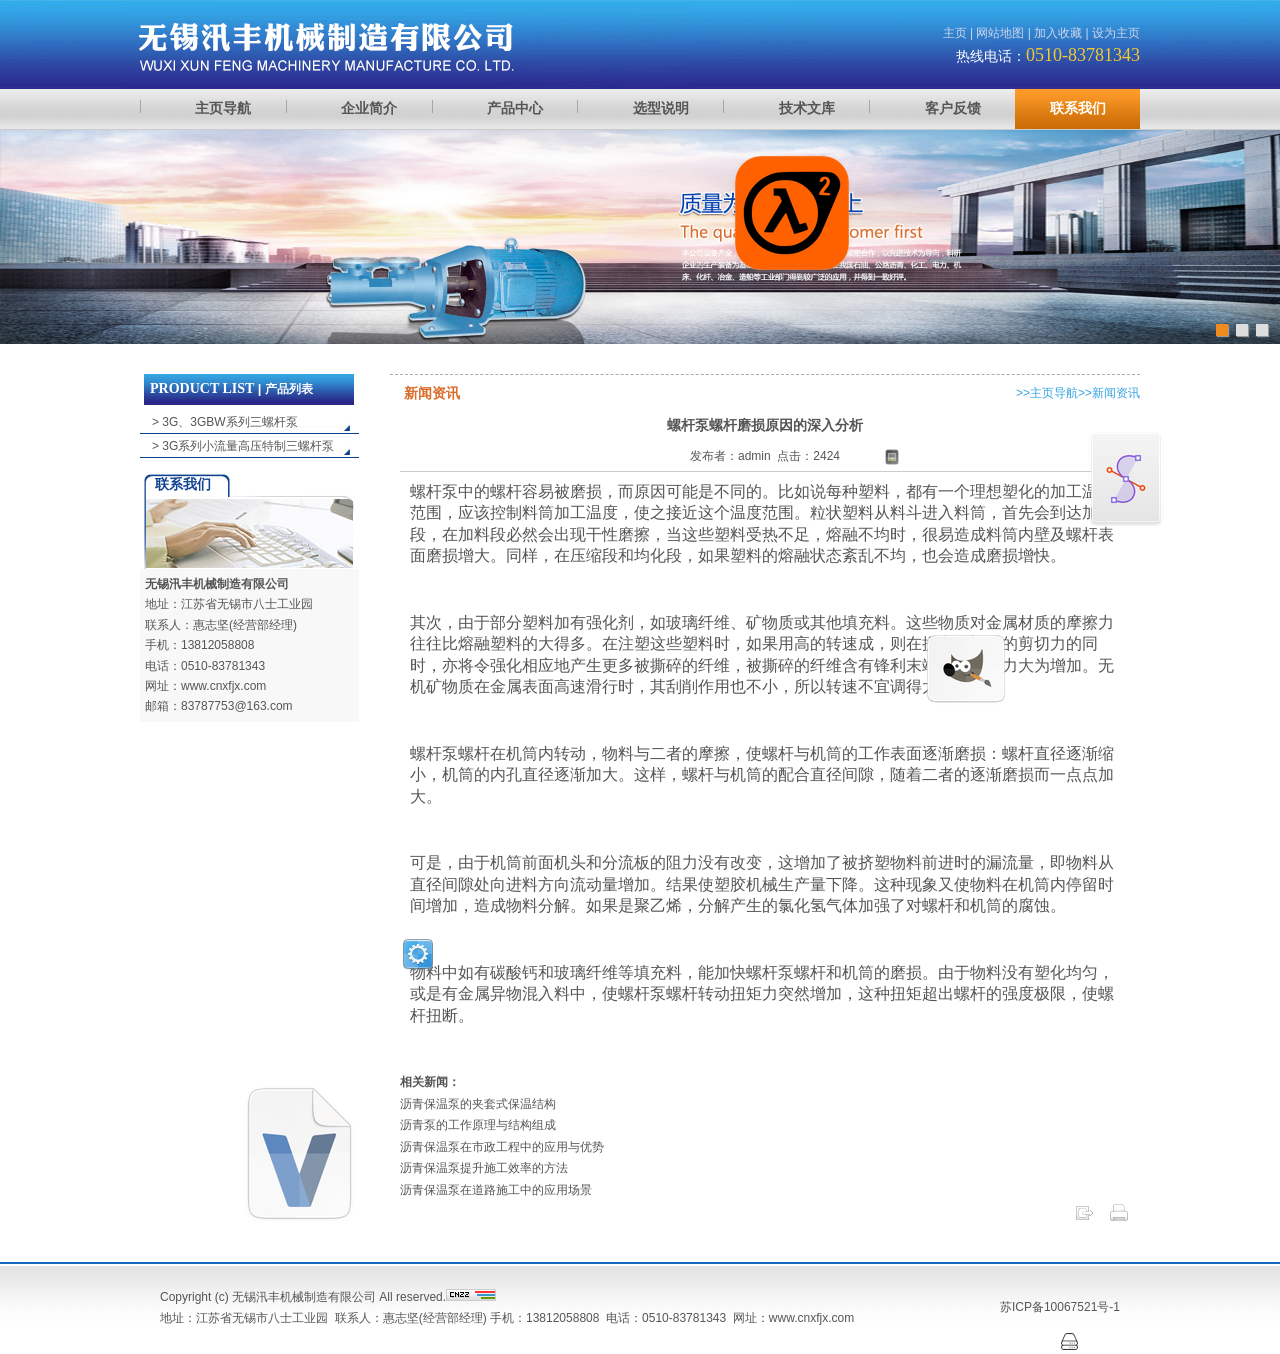  What do you see at coordinates (892, 457) in the screenshot?
I see `game boy advance ROM file` at bounding box center [892, 457].